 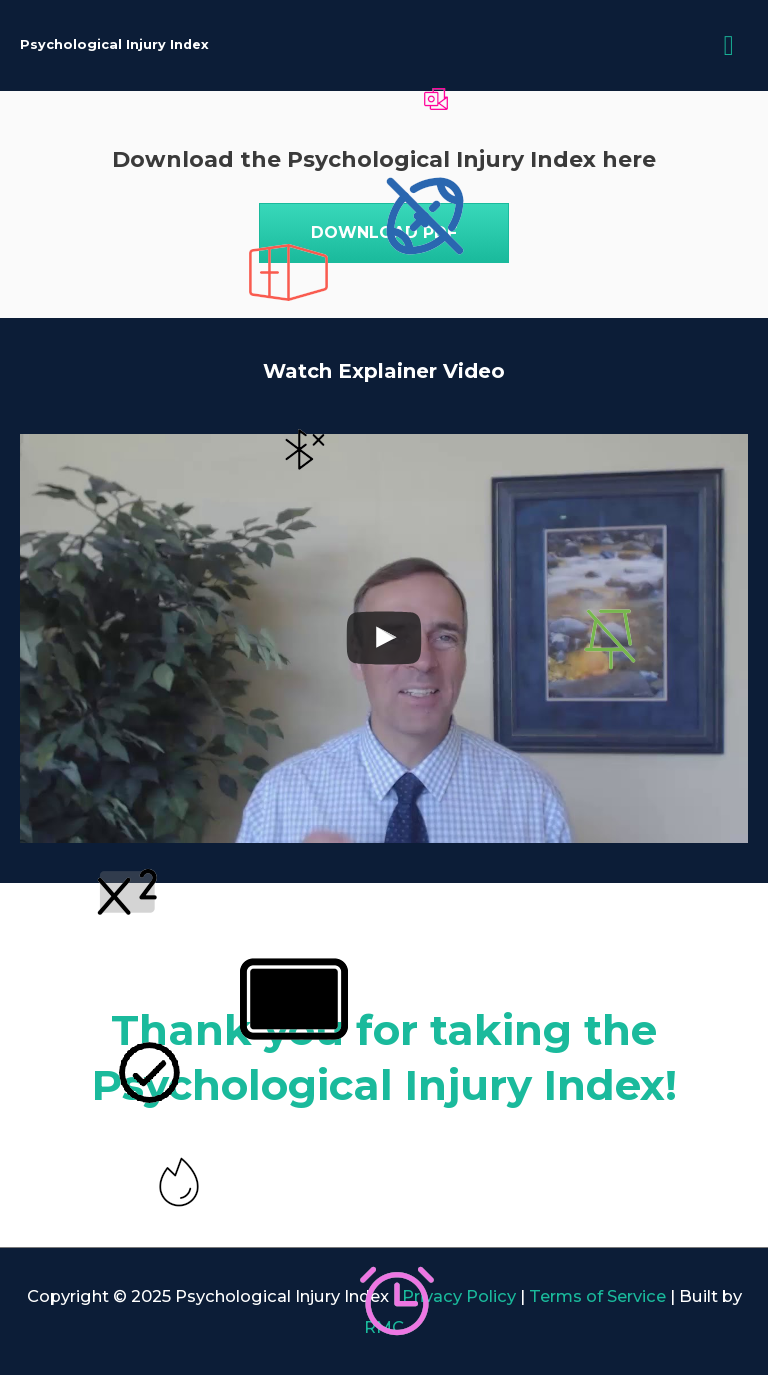 What do you see at coordinates (397, 1301) in the screenshot?
I see `set or manage alarms` at bounding box center [397, 1301].